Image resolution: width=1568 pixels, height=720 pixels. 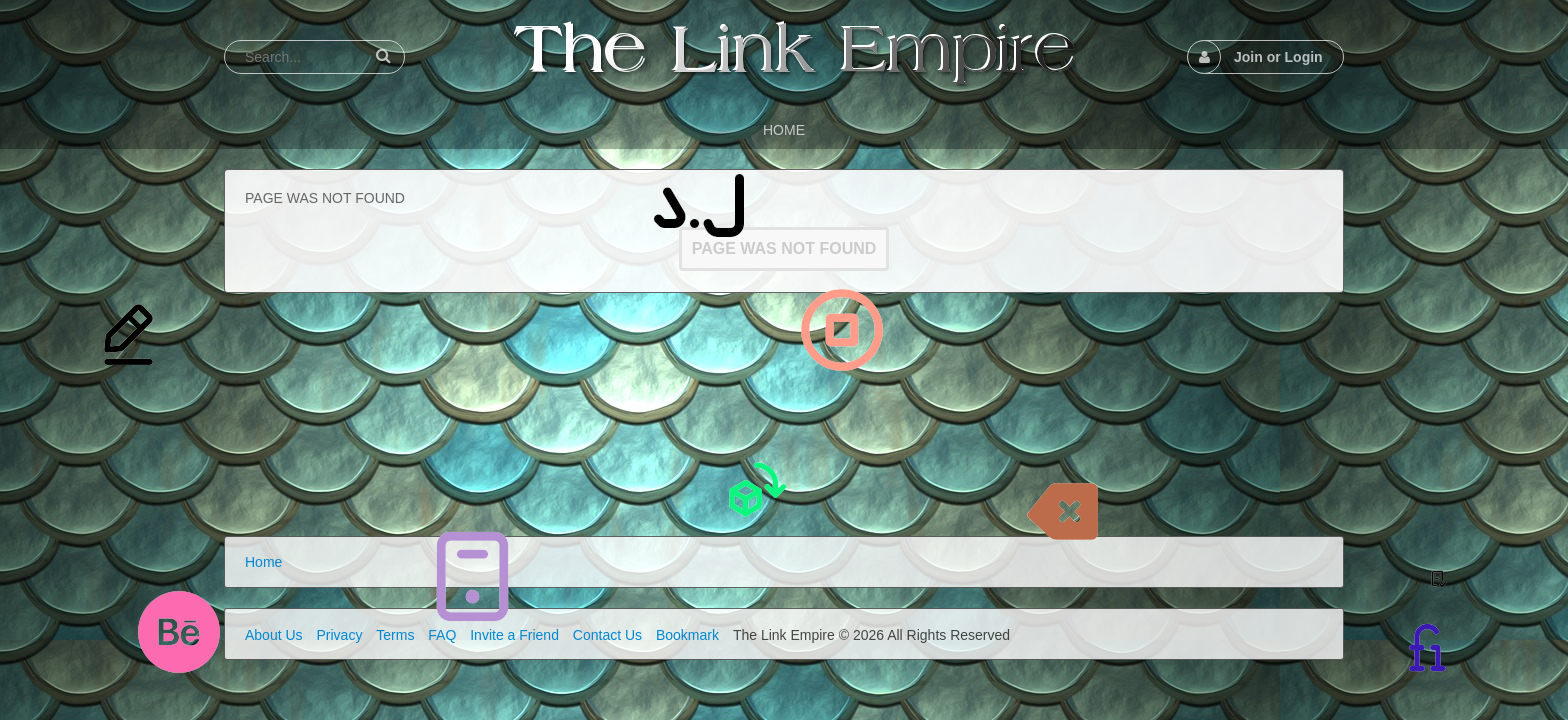 I want to click on rotate object in 3d space, so click(x=756, y=489).